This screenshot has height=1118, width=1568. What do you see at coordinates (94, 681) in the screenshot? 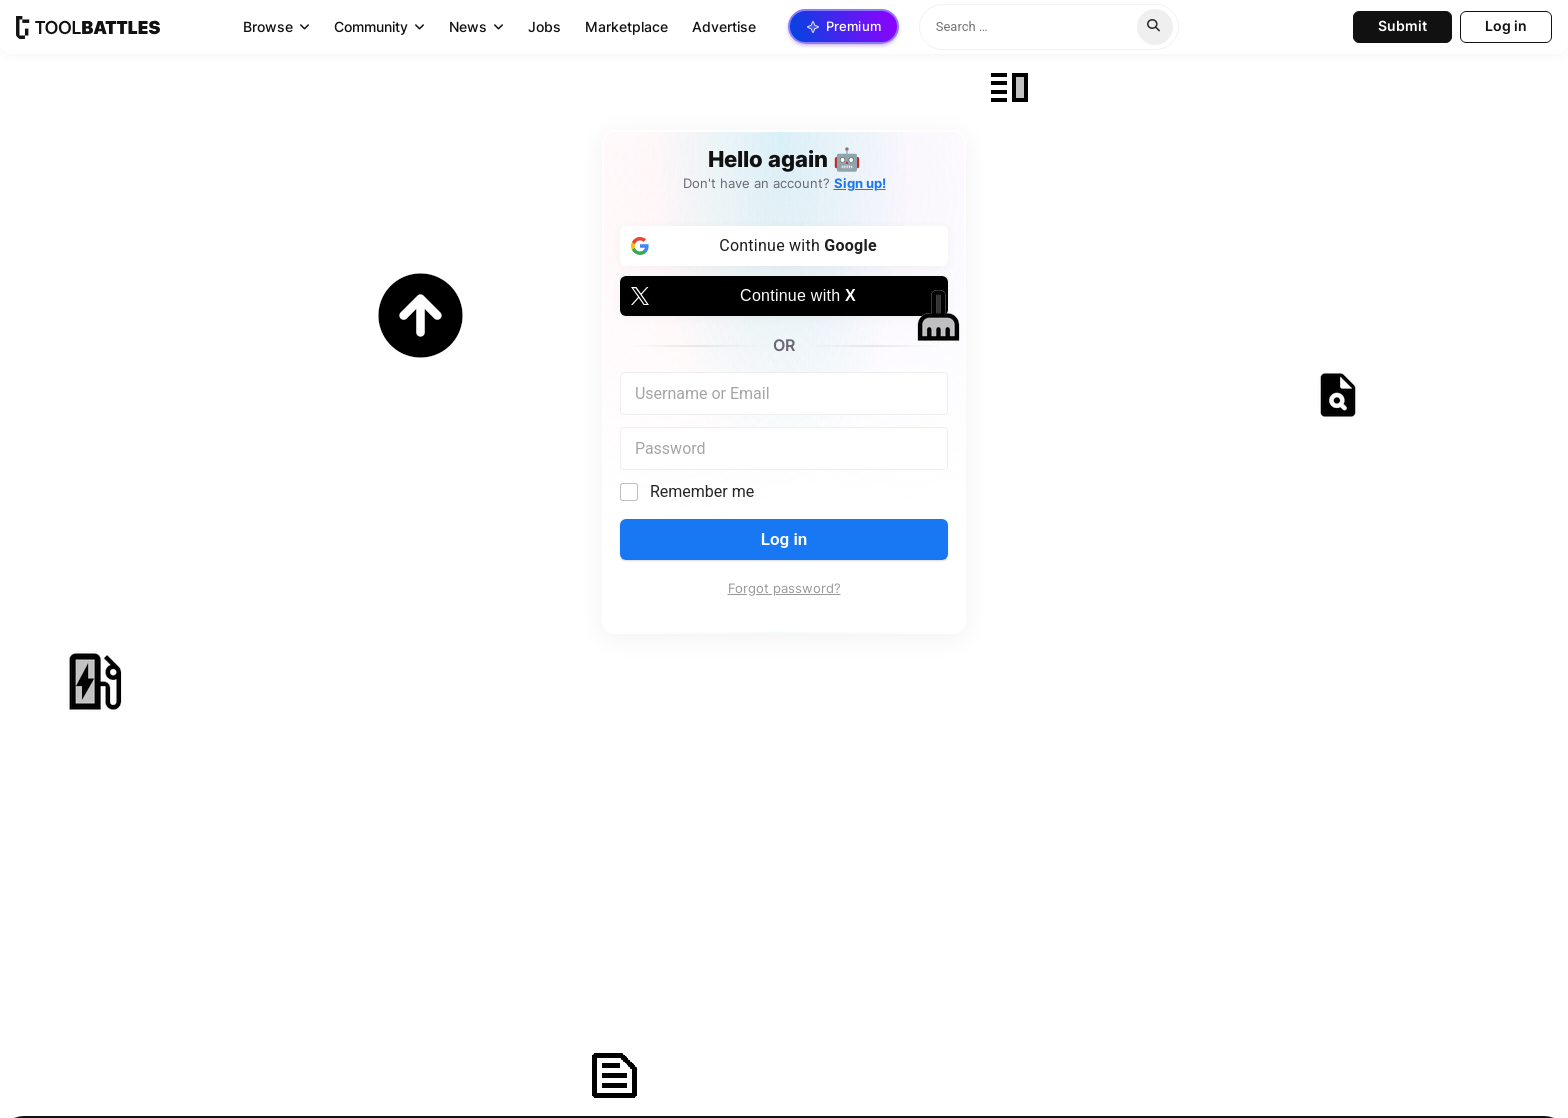
I see `find nearby electric vehicle charging stations` at bounding box center [94, 681].